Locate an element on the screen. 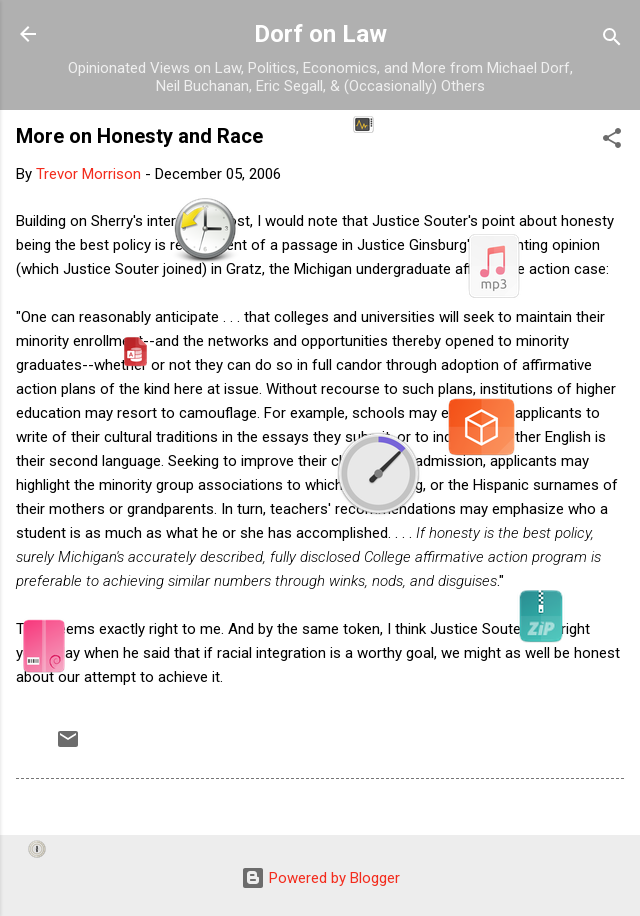  open recently accessed documents is located at coordinates (206, 228).